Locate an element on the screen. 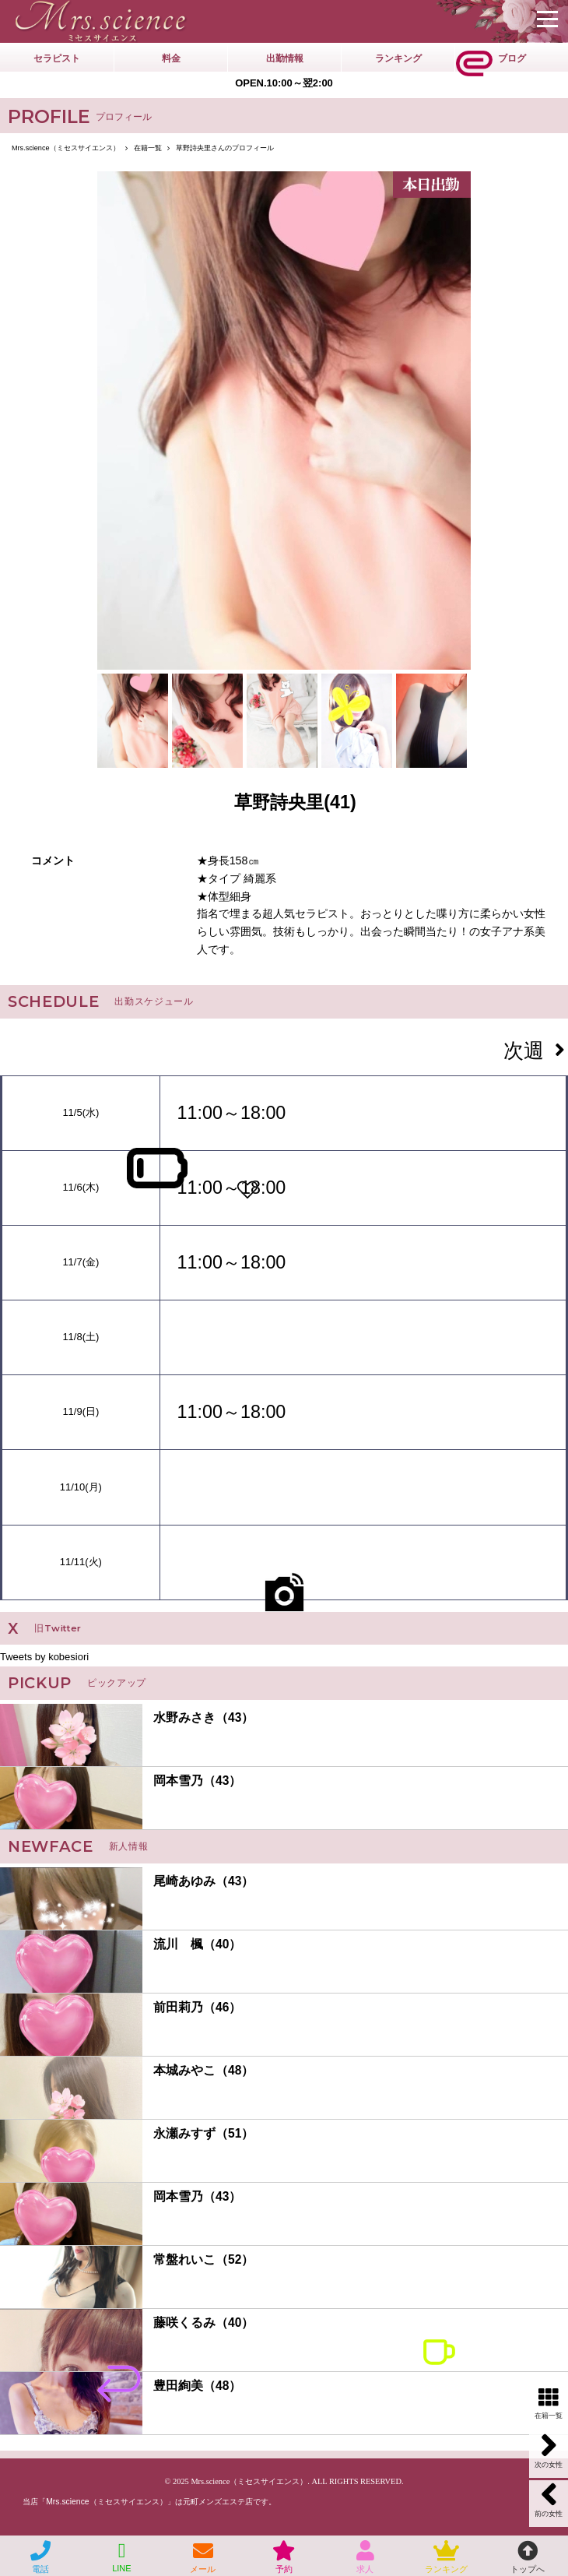  add to favorites is located at coordinates (247, 1189).